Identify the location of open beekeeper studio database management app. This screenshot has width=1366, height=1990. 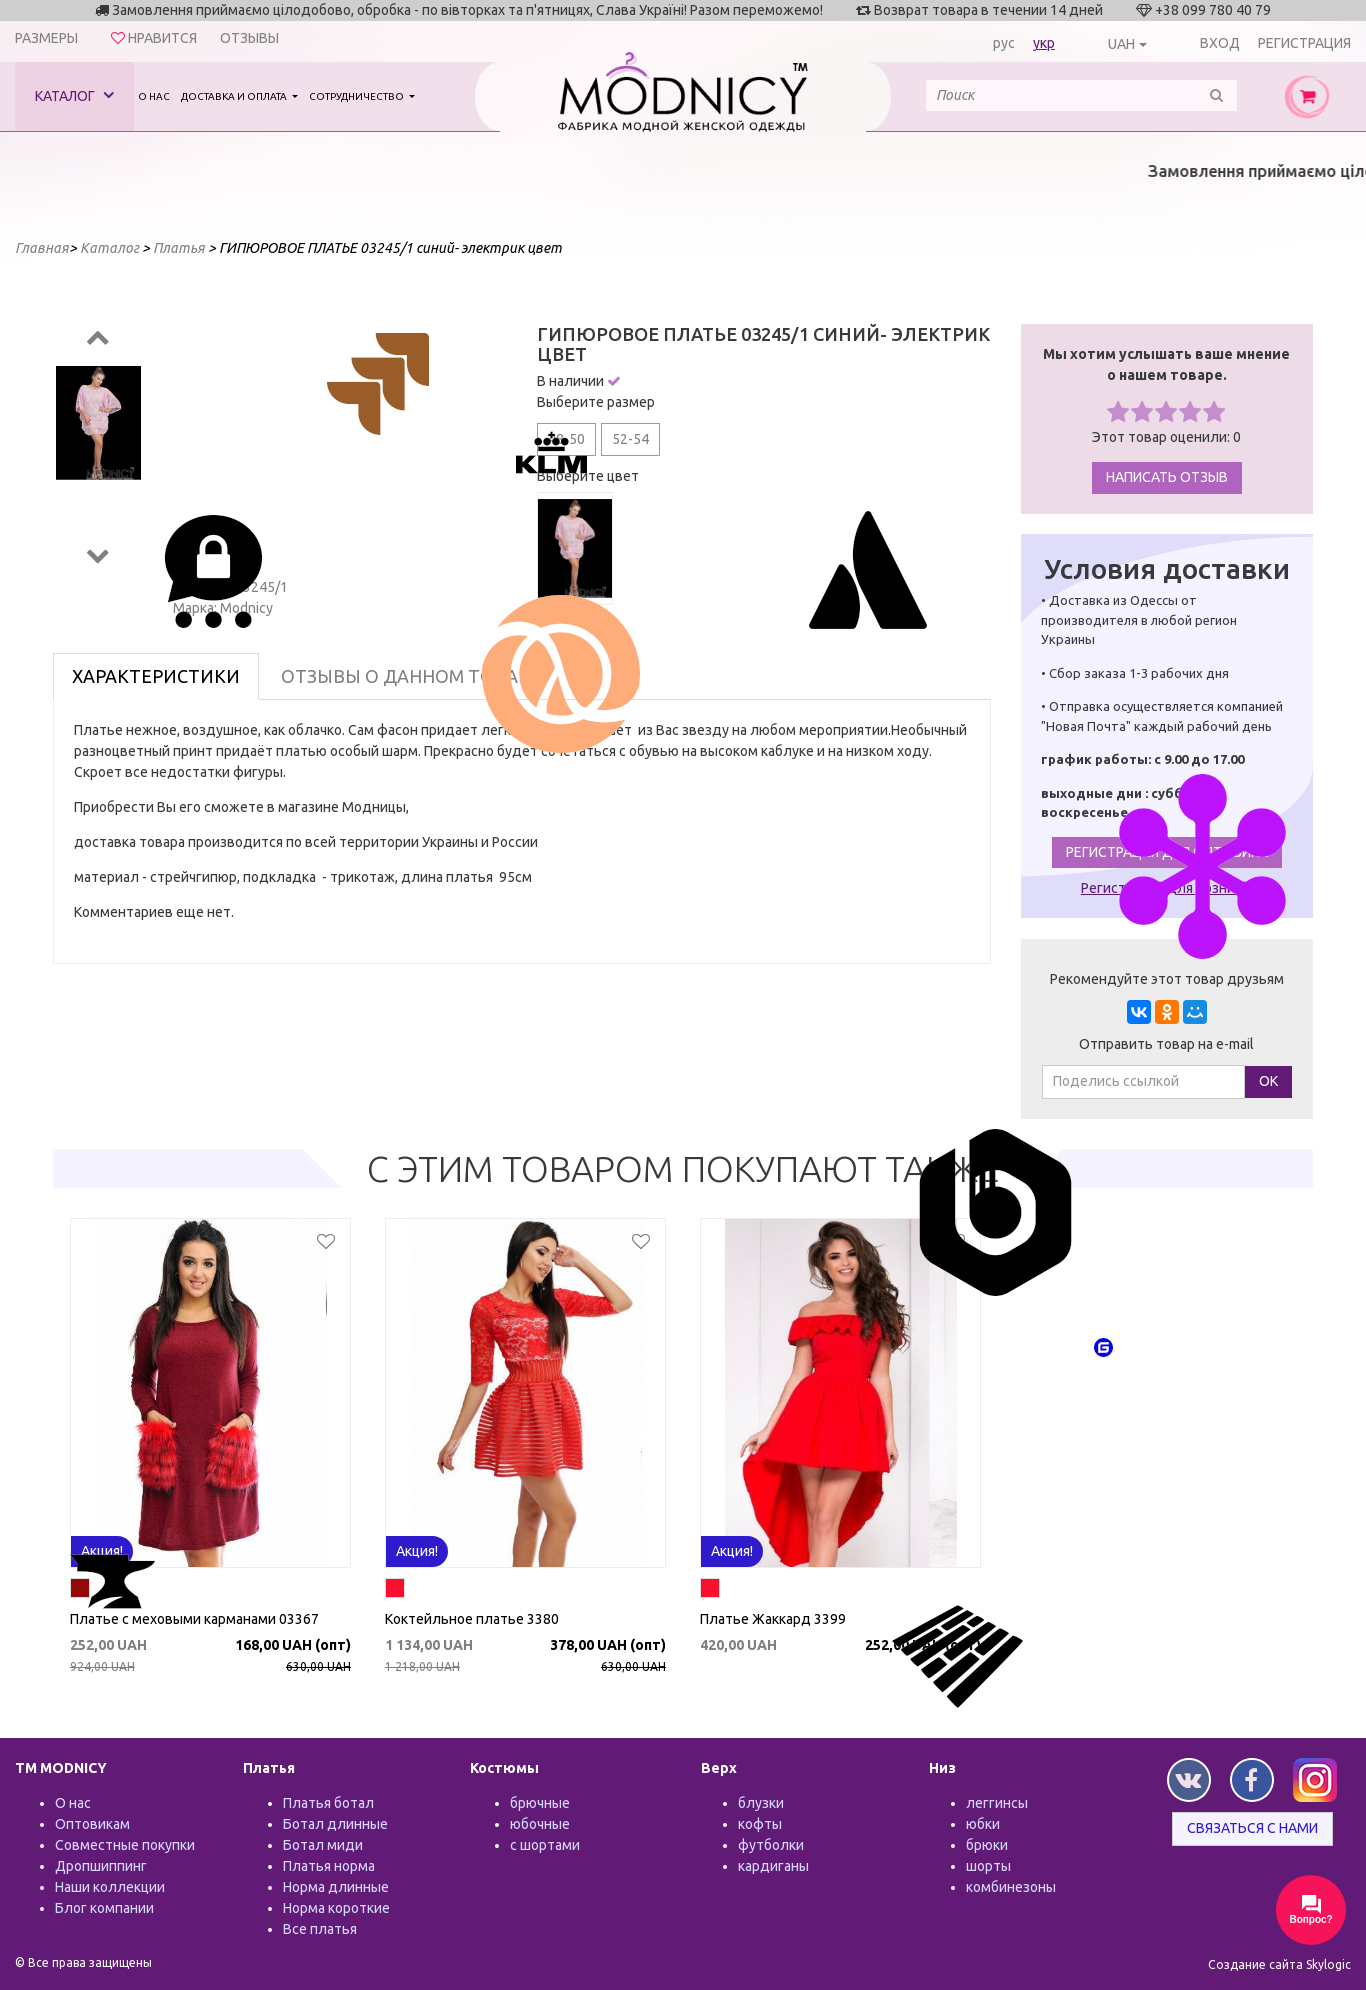
(995, 1212).